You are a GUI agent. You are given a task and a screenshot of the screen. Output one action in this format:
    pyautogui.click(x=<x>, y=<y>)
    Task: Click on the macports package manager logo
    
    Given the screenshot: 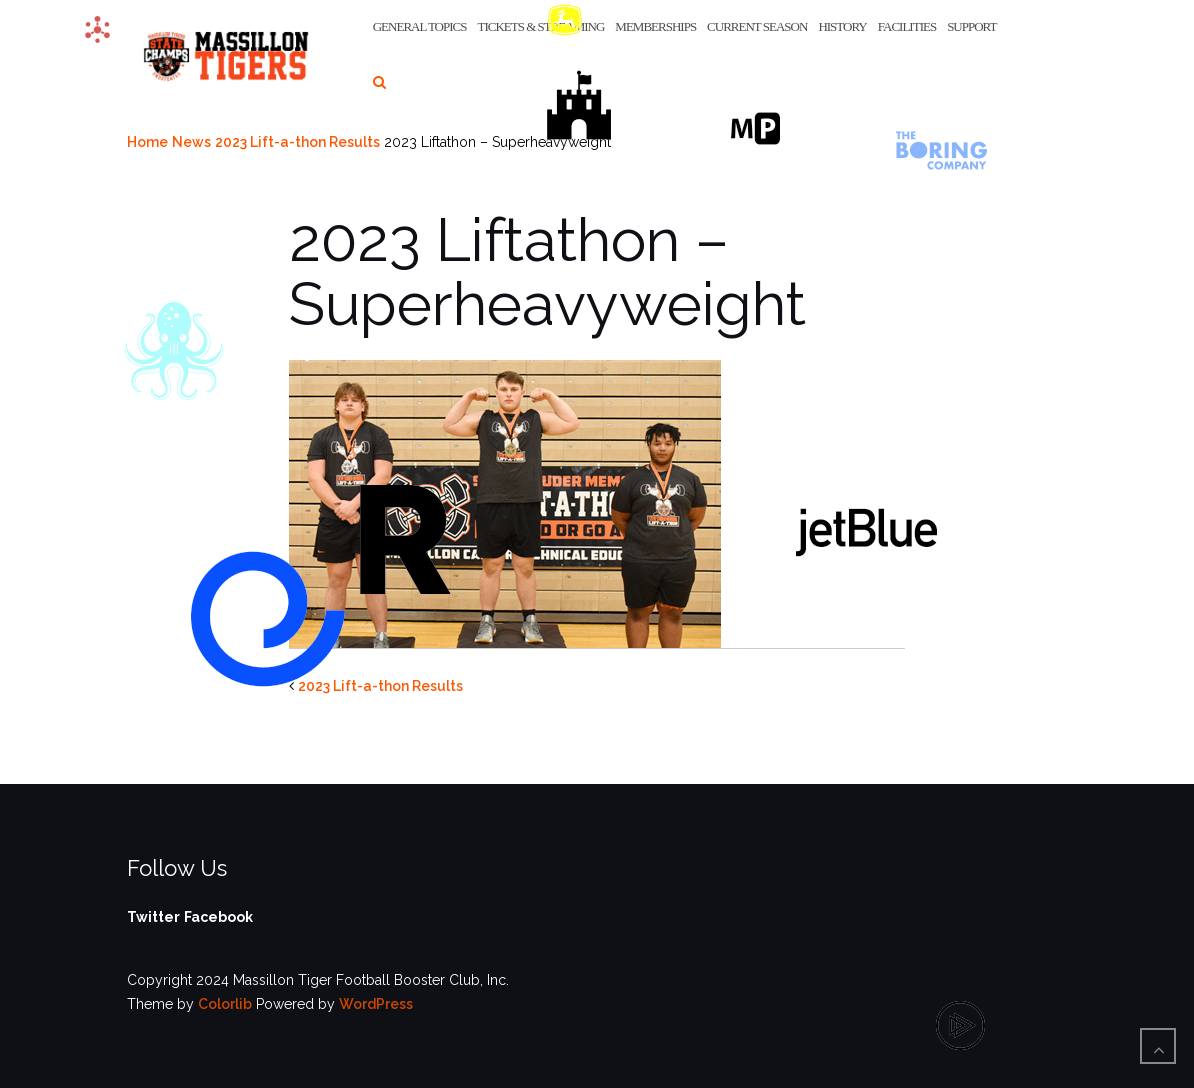 What is the action you would take?
    pyautogui.click(x=755, y=128)
    